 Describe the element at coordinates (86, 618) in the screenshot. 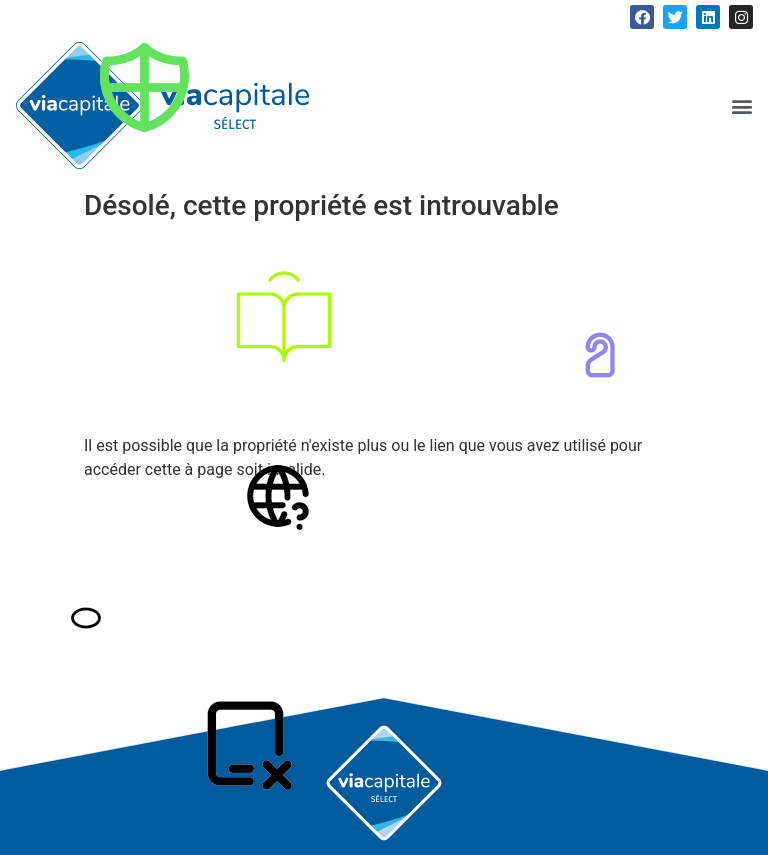

I see `indicates a vertical oval or ellipse shape tool` at that location.